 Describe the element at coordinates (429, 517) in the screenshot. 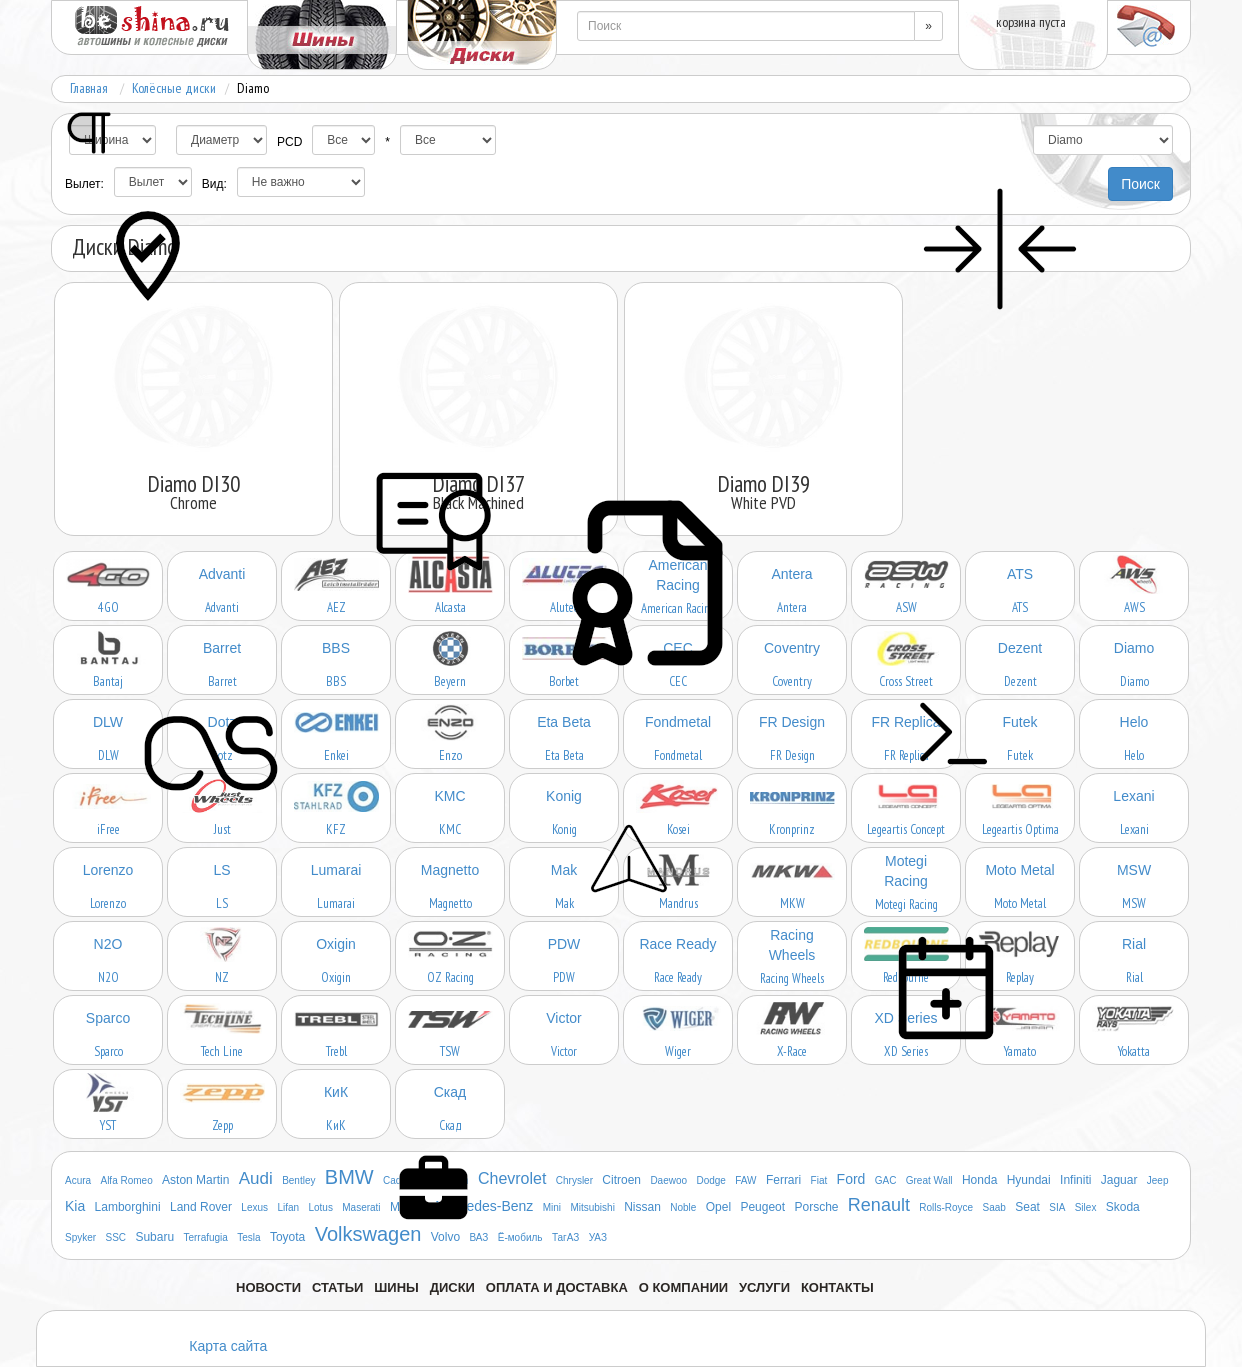

I see `view certificate or credential details` at that location.